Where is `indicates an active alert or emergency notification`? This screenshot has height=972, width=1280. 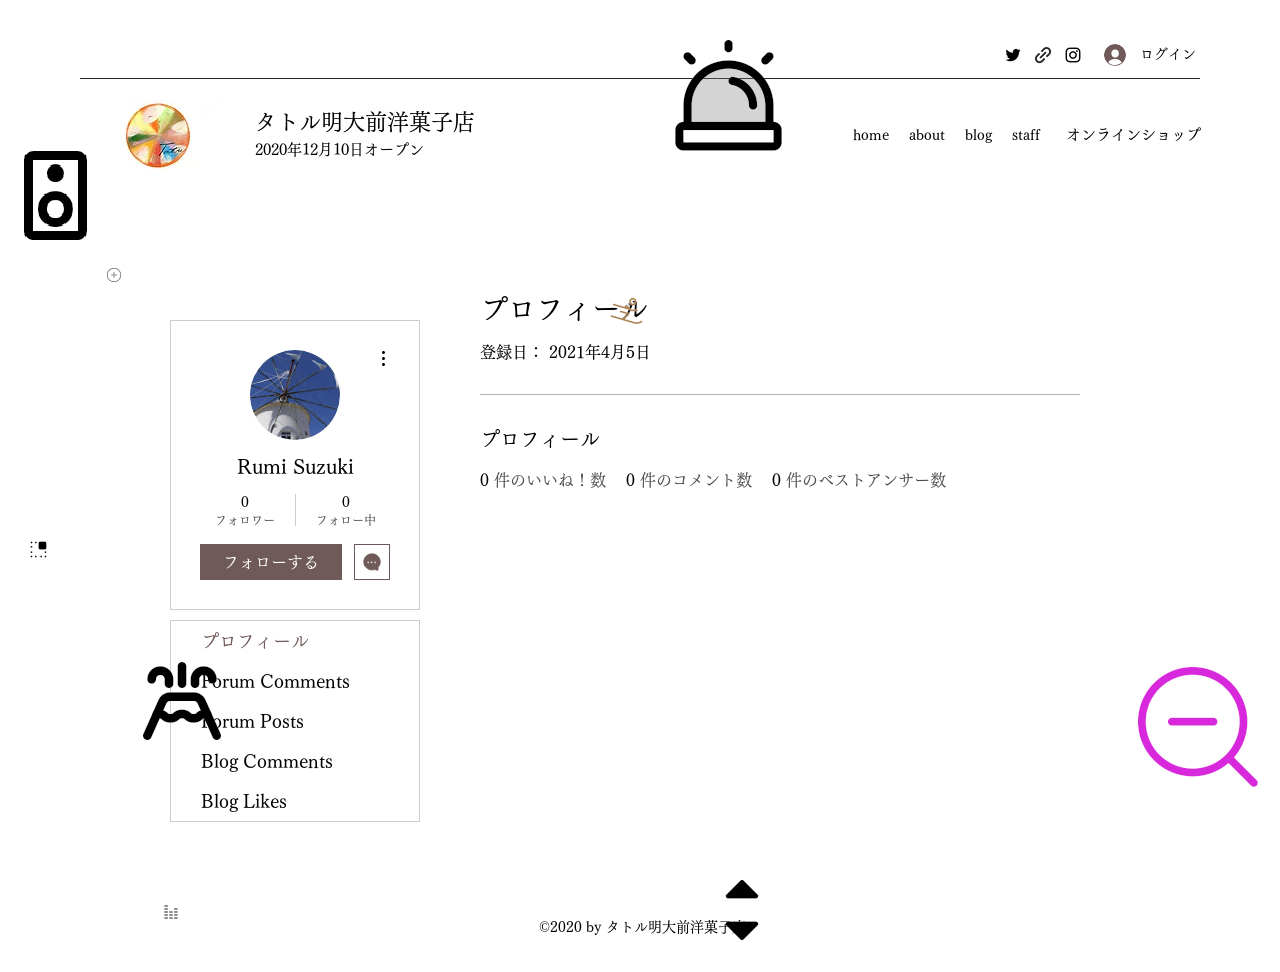 indicates an active alert or emergency notification is located at coordinates (728, 105).